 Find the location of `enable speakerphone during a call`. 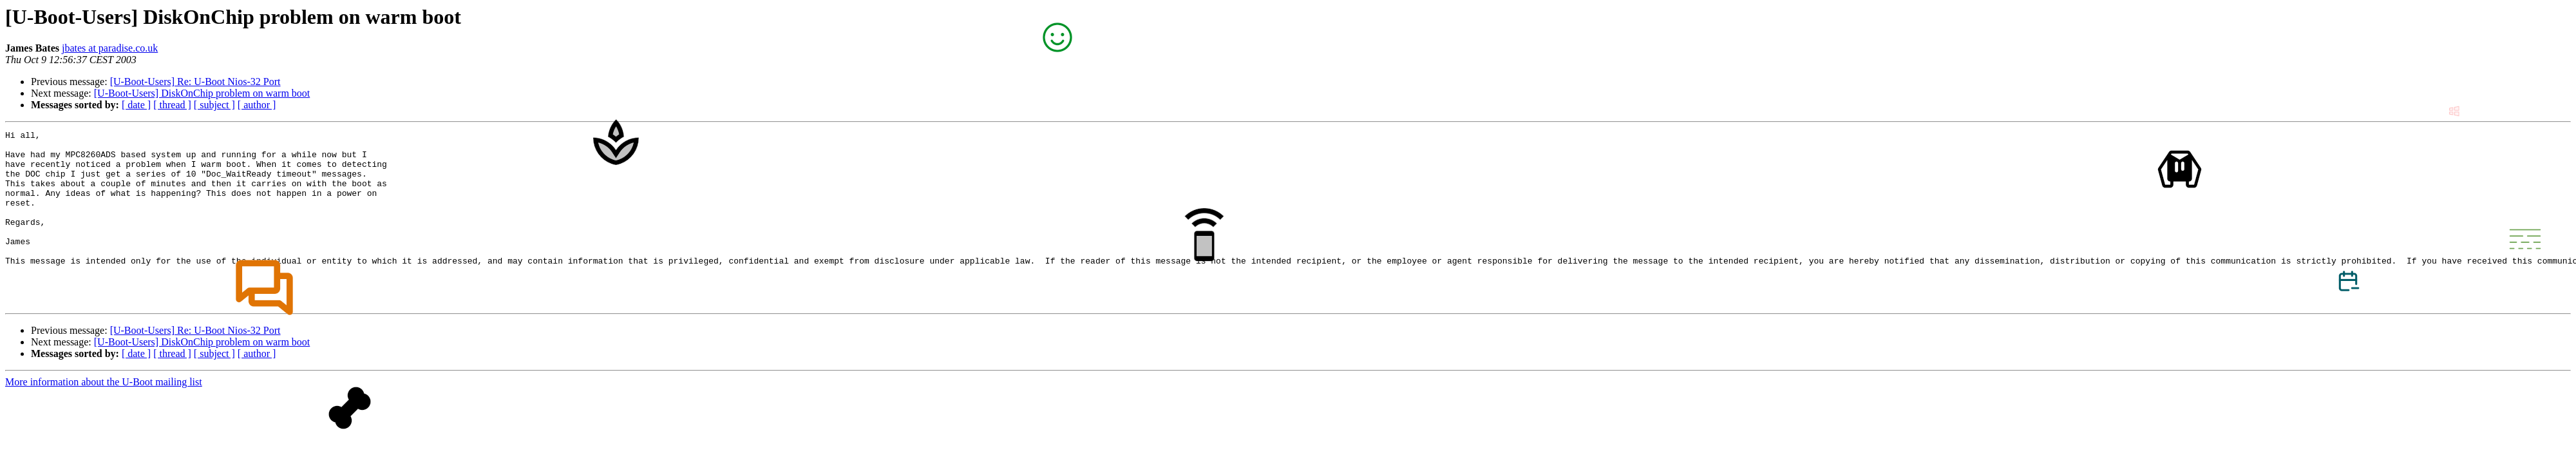

enable speakerphone during a call is located at coordinates (1204, 236).